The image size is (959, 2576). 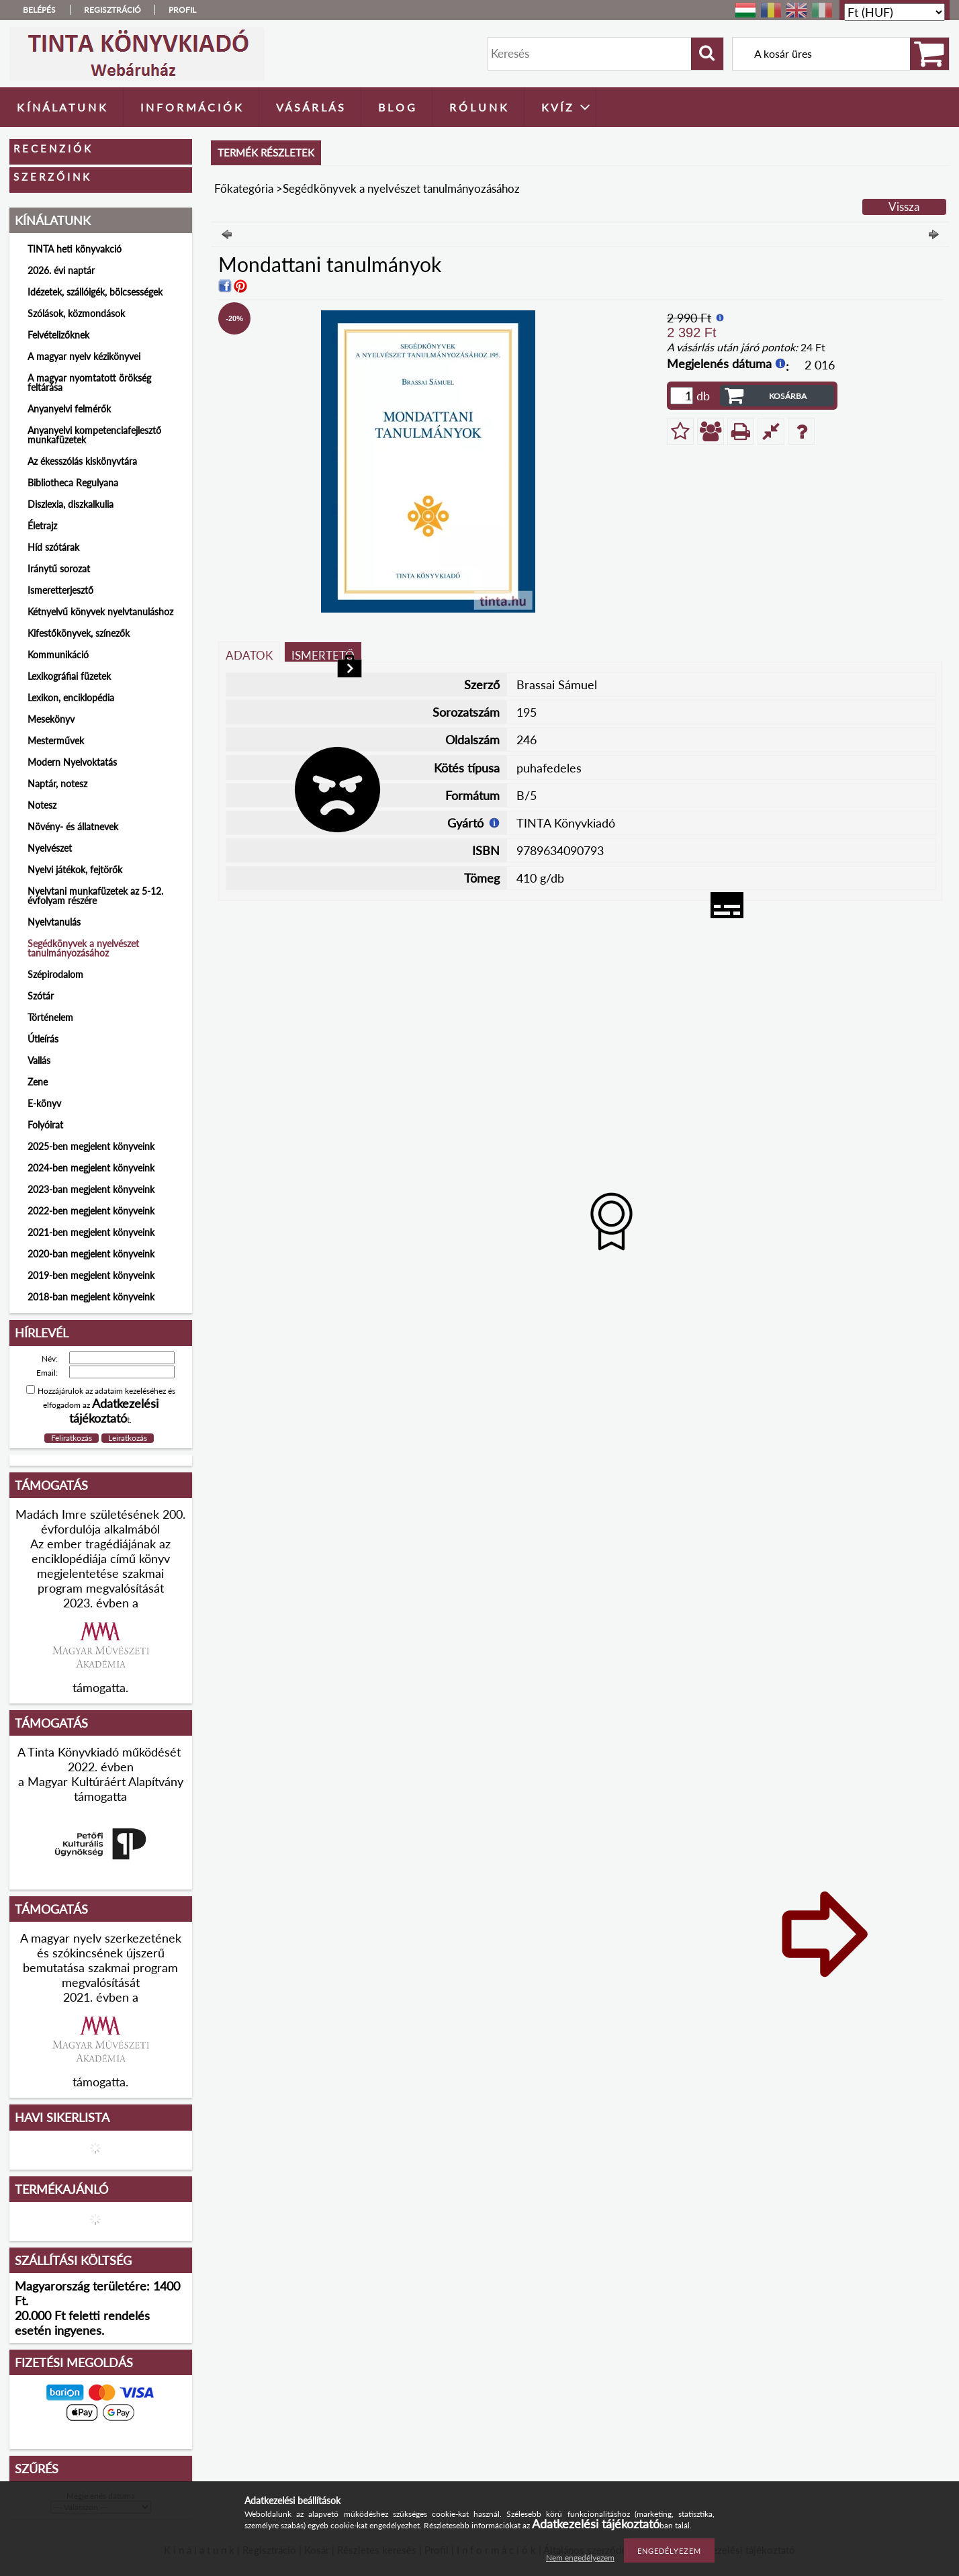 I want to click on enable subtitles or closed captions, so click(x=727, y=905).